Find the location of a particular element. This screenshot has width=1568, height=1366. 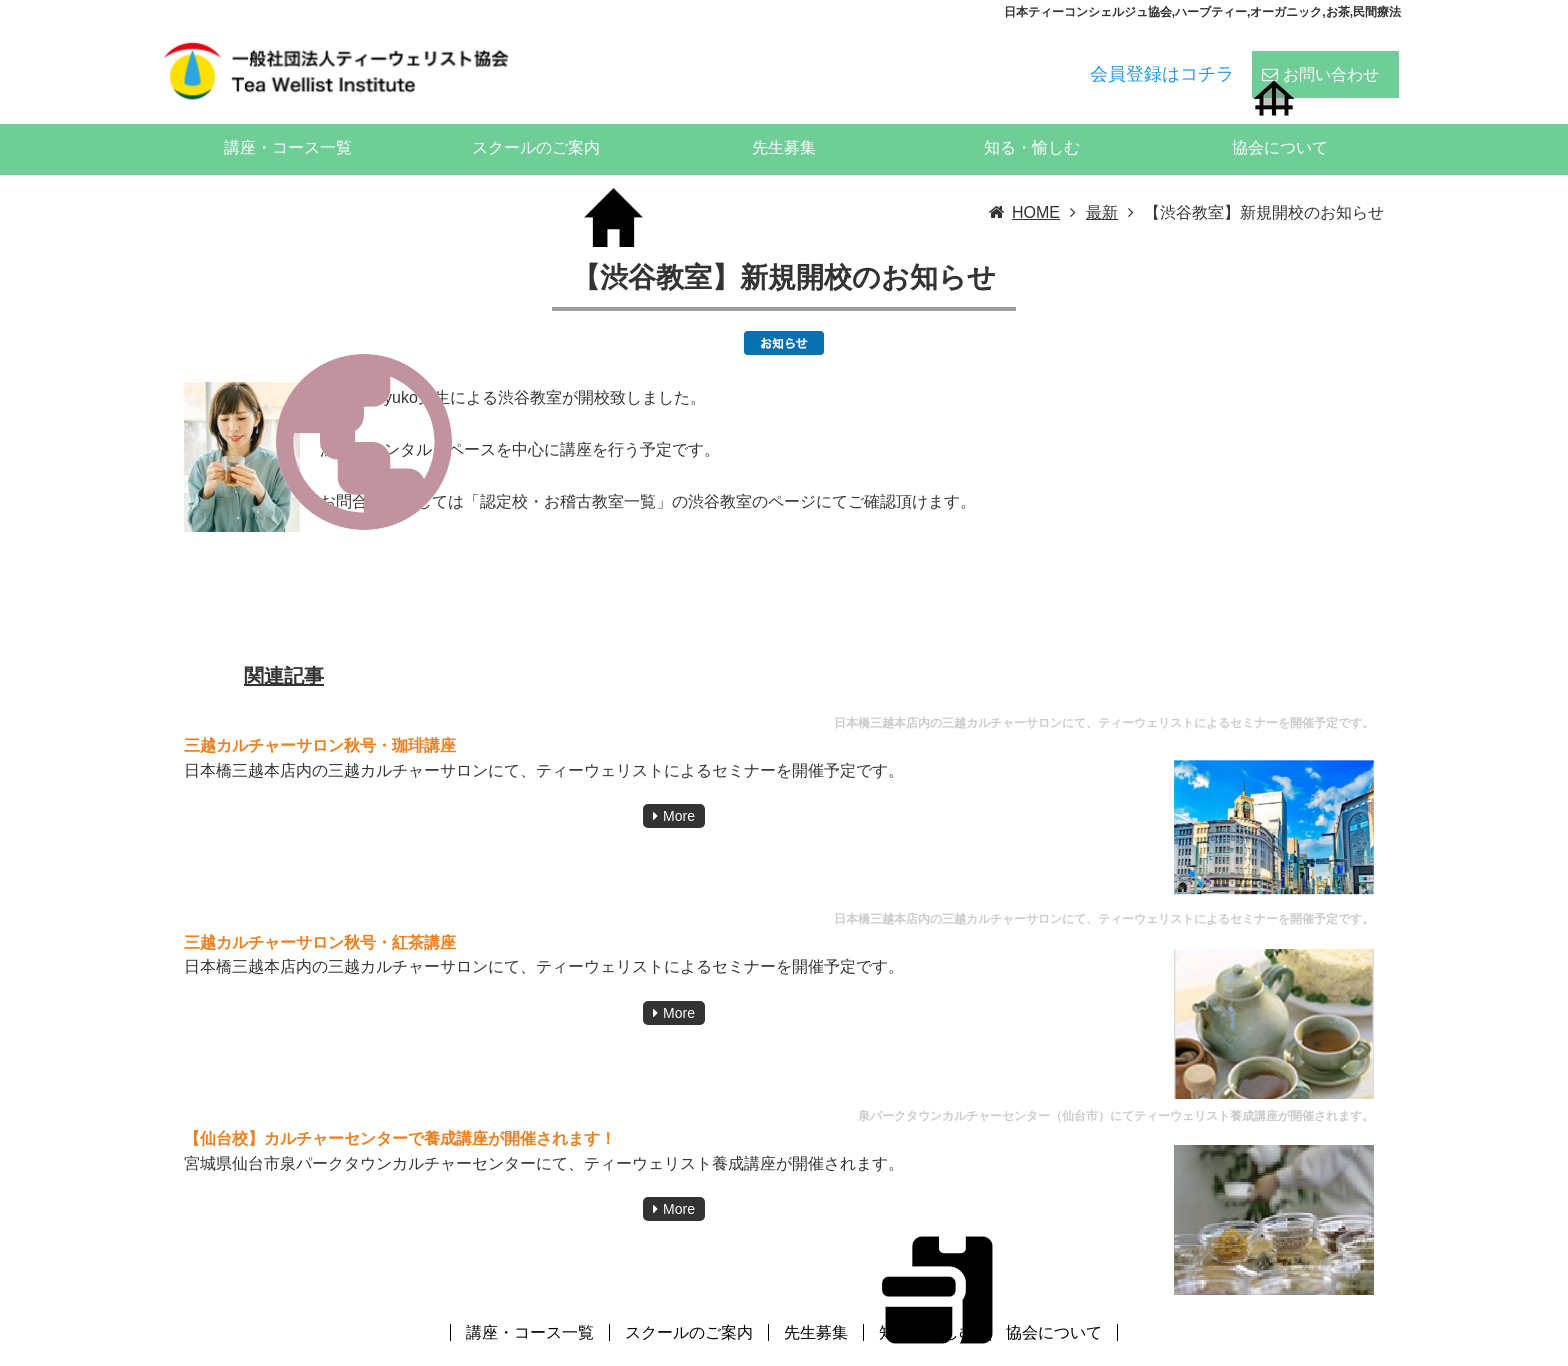

switch to global or worldwide view is located at coordinates (364, 442).